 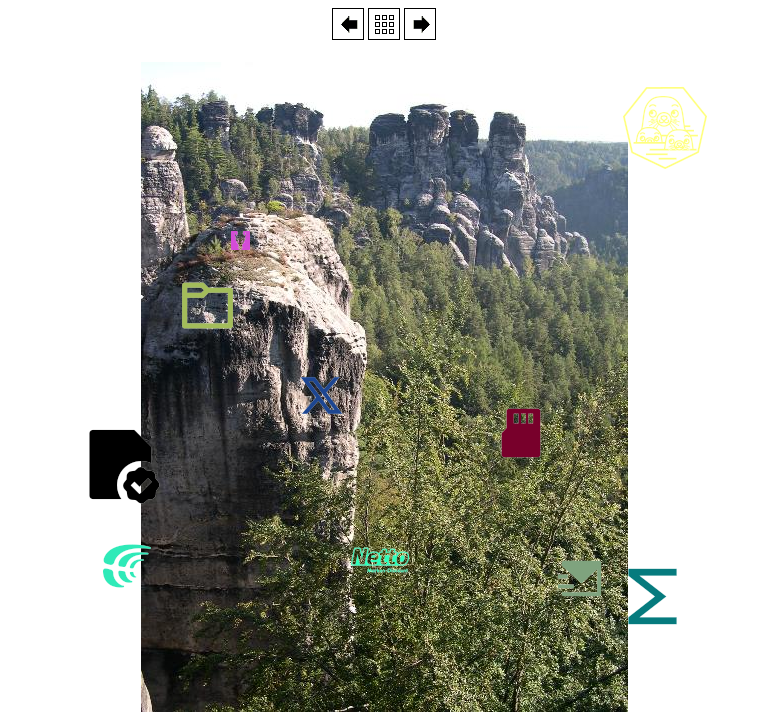 I want to click on open folder to view files, so click(x=207, y=305).